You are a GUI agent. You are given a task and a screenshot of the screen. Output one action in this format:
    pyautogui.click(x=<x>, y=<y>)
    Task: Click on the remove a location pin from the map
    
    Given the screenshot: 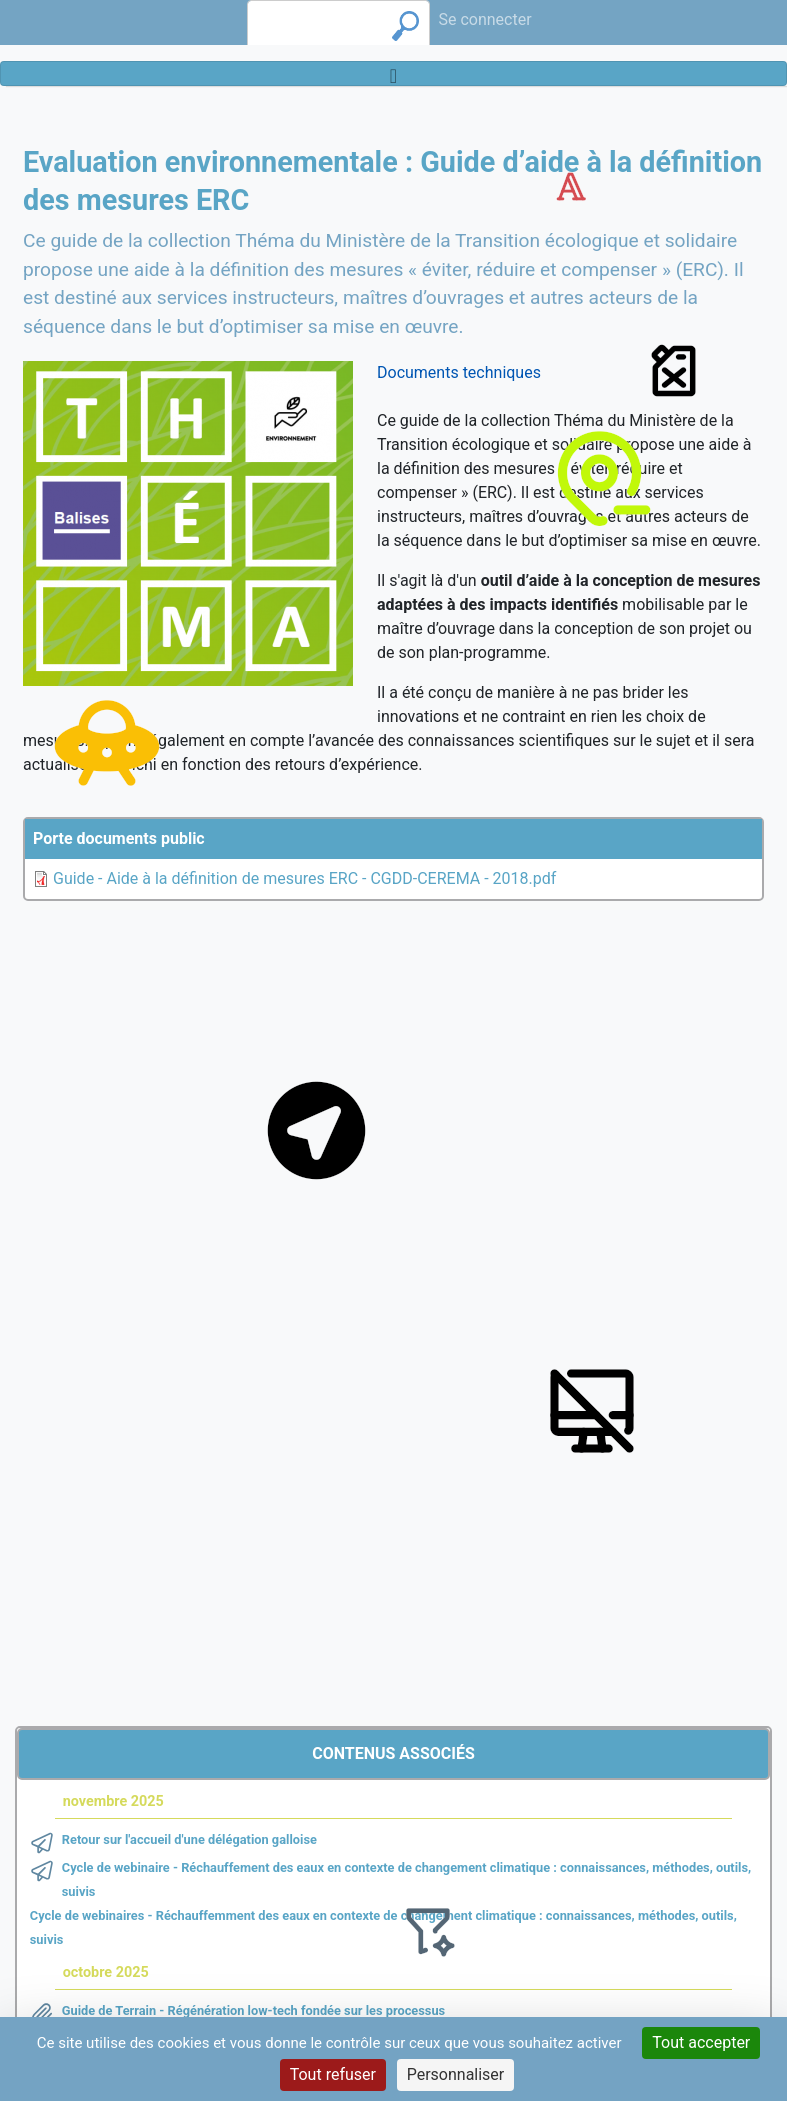 What is the action you would take?
    pyautogui.click(x=599, y=477)
    